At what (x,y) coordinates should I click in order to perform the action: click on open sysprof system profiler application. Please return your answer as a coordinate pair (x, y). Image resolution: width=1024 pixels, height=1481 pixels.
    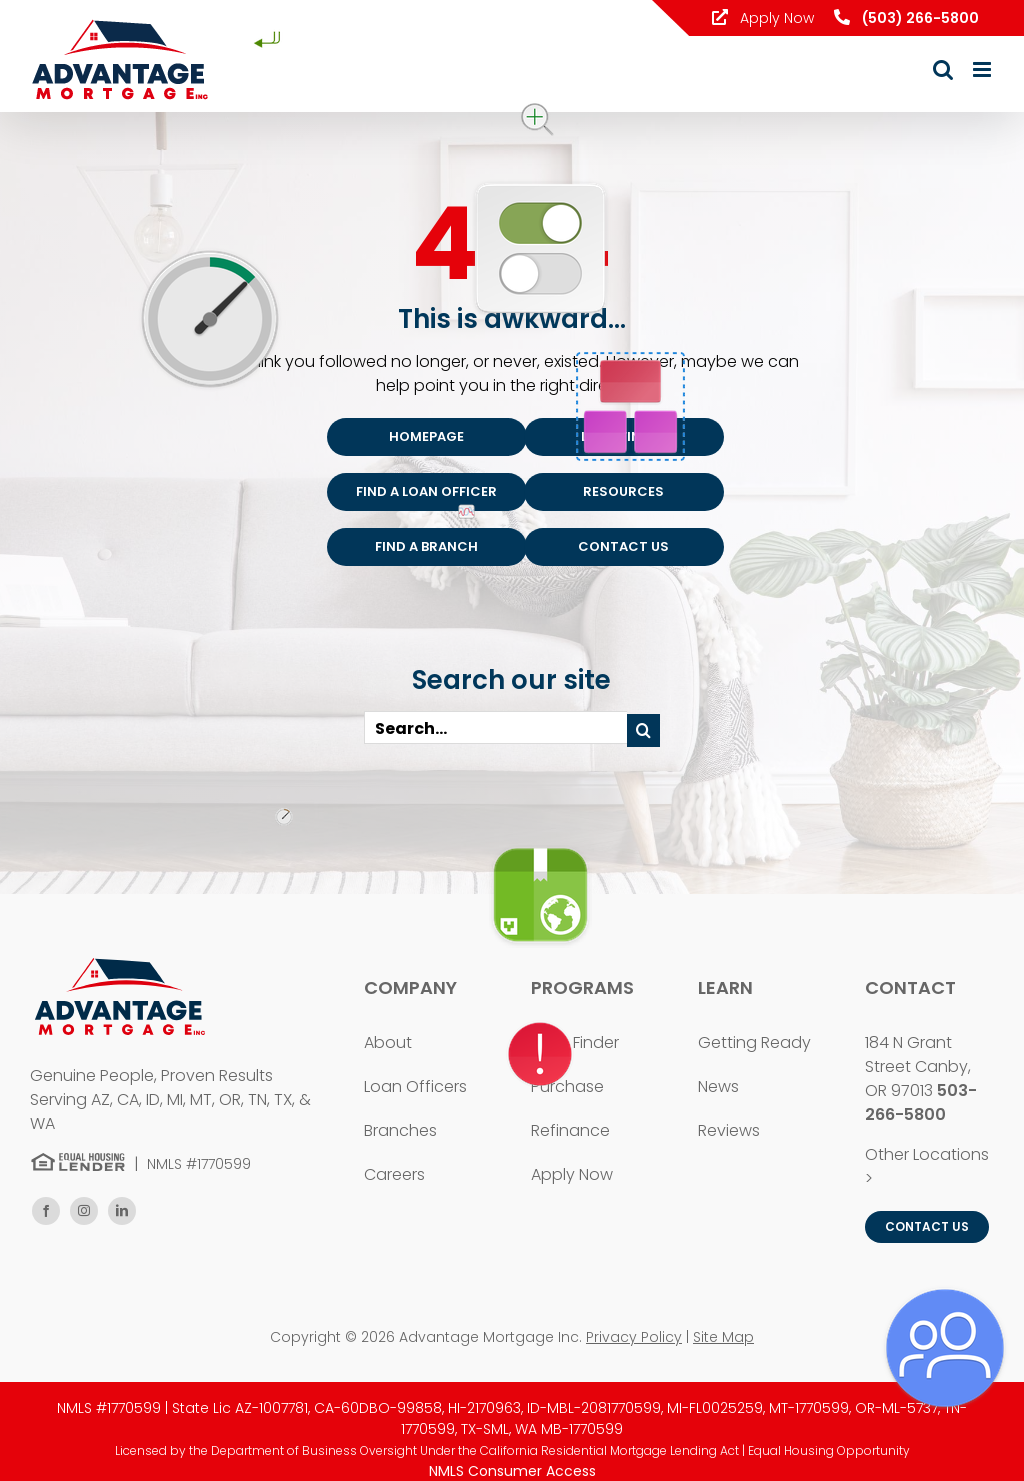
    Looking at the image, I should click on (284, 817).